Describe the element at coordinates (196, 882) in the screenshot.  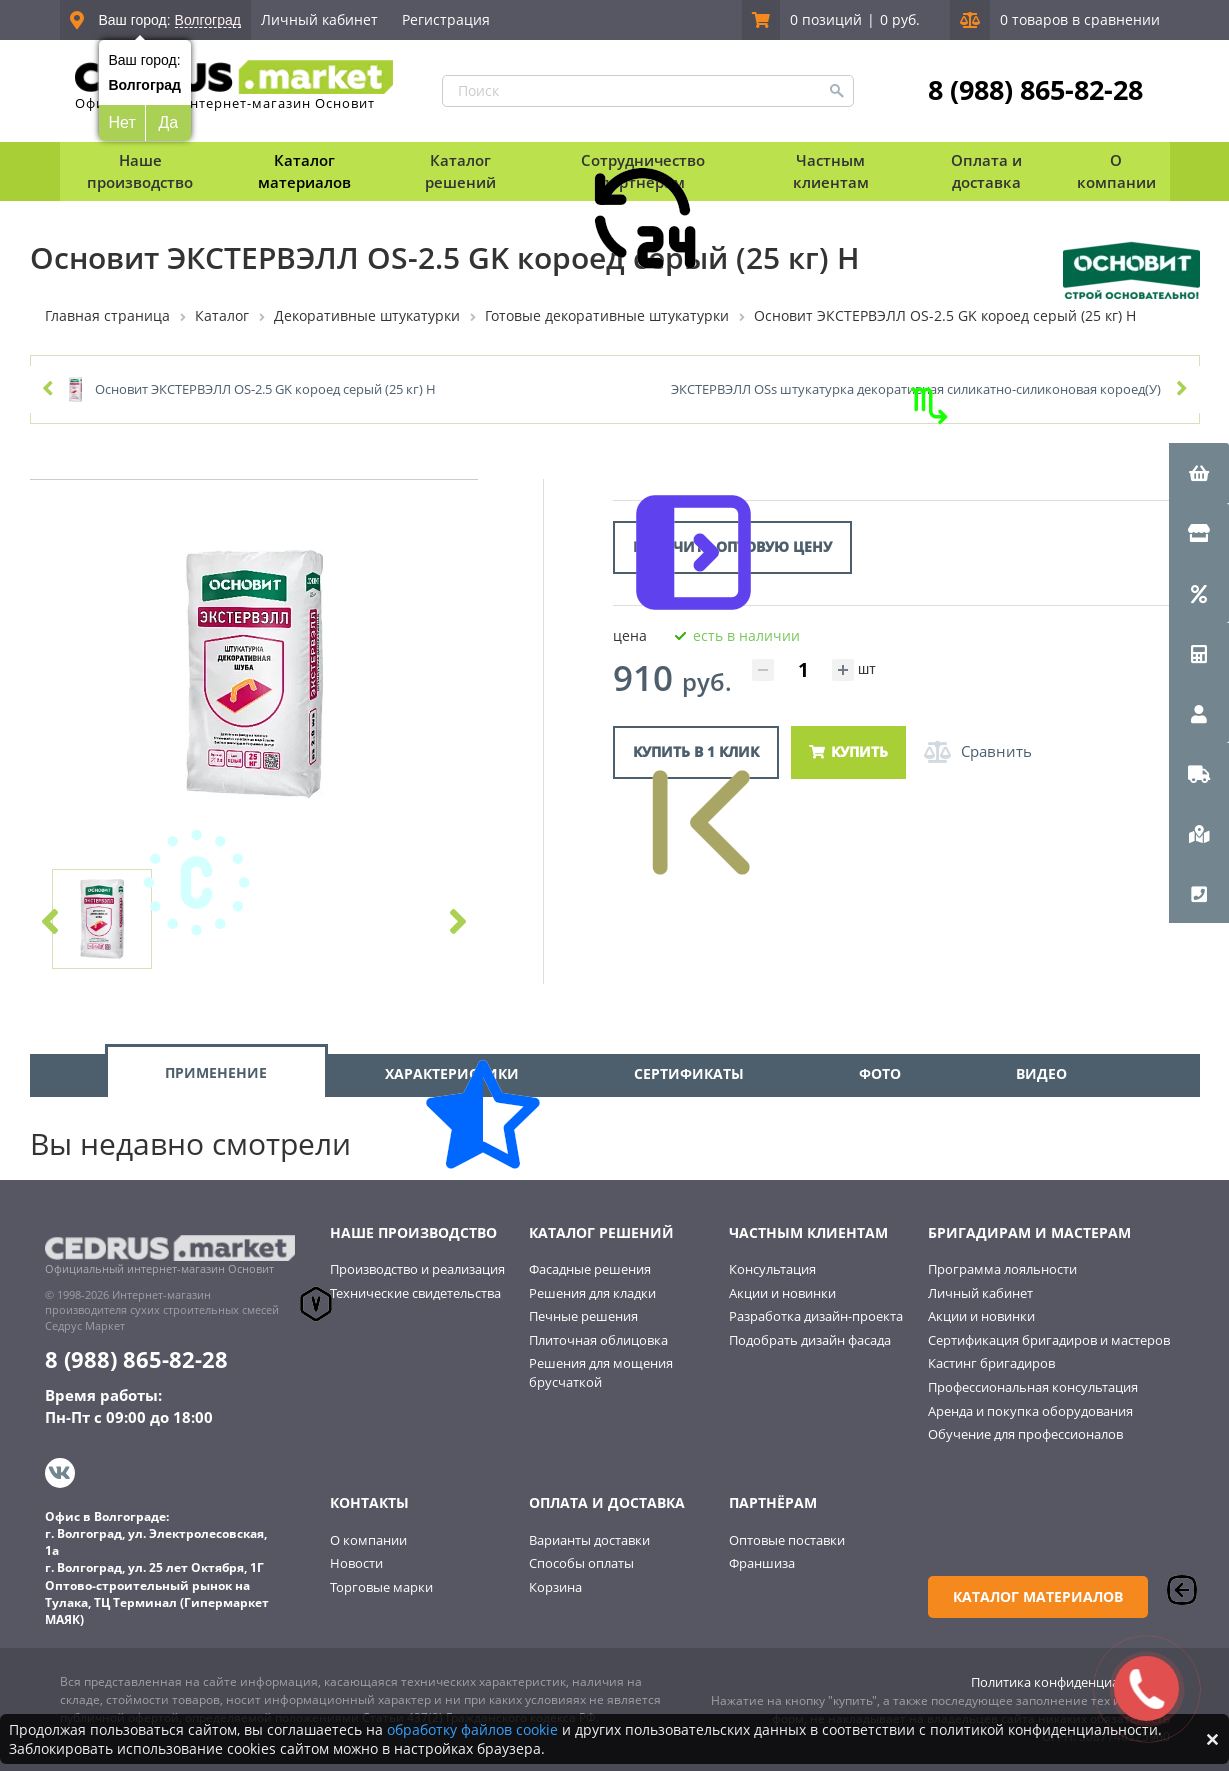
I see `indicates copyright or creative commons status` at that location.